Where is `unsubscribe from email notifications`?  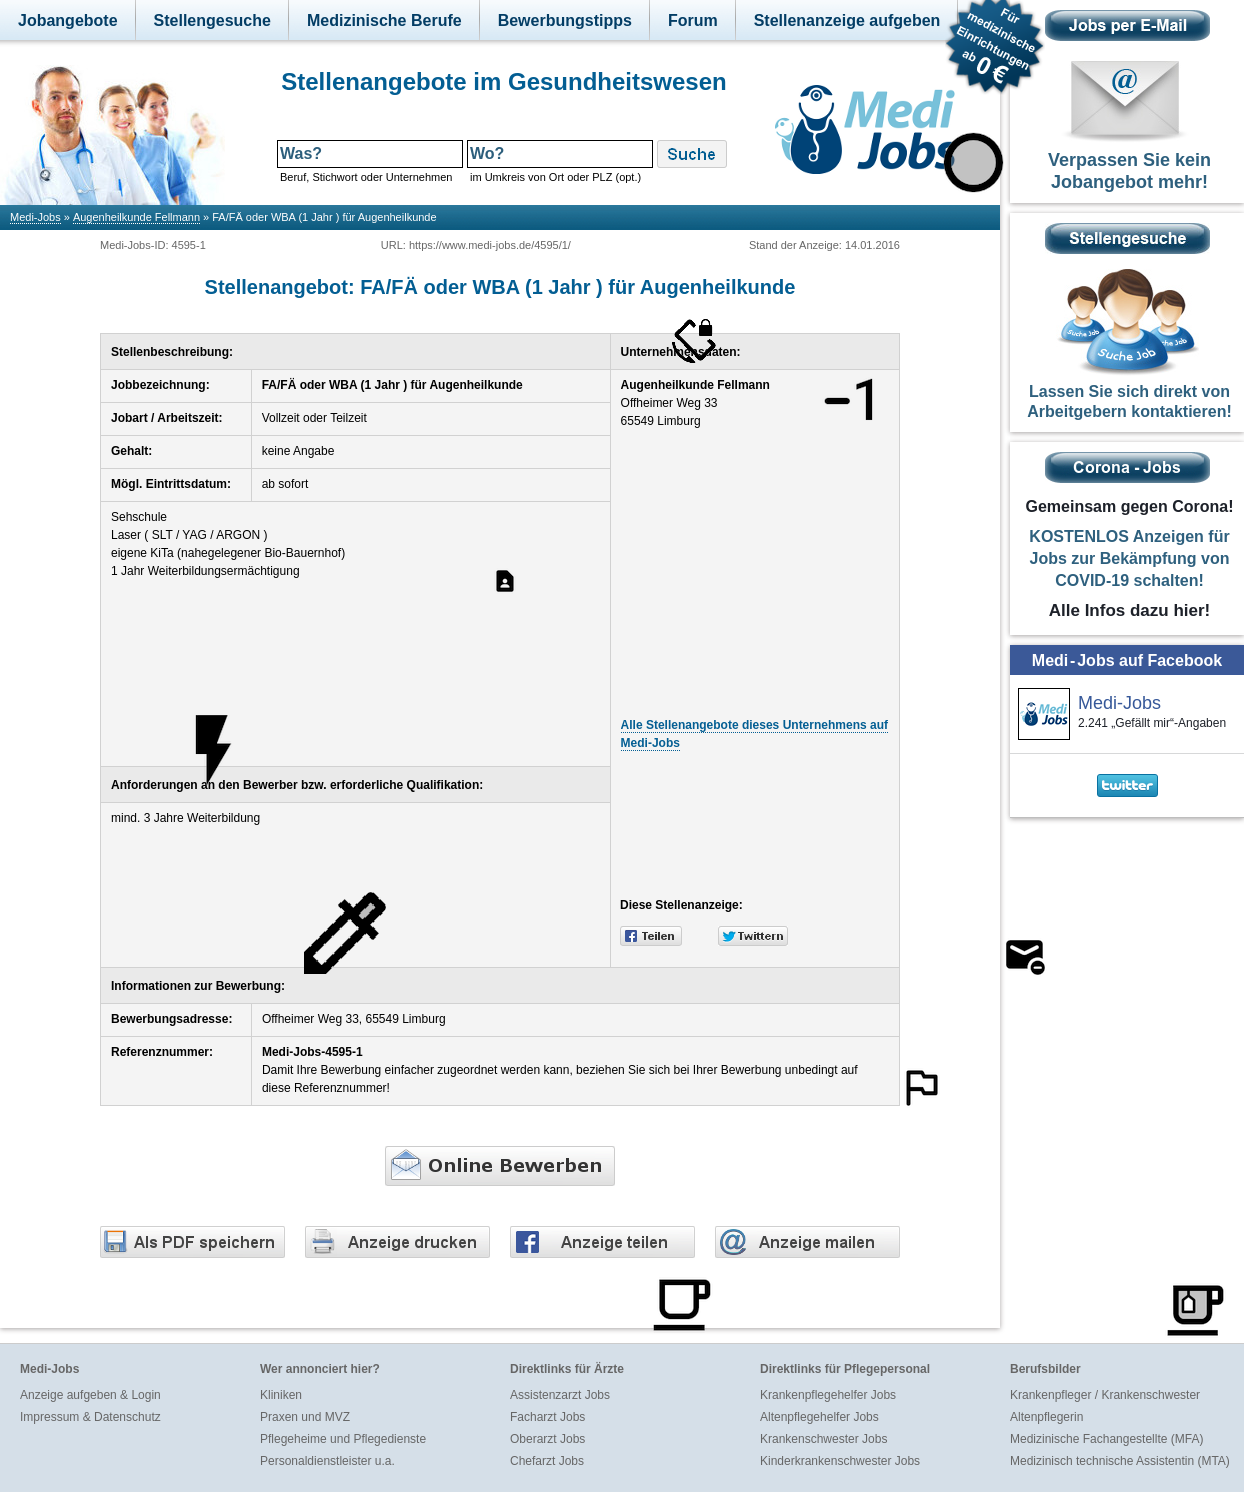 unsubscribe from email notifications is located at coordinates (1024, 958).